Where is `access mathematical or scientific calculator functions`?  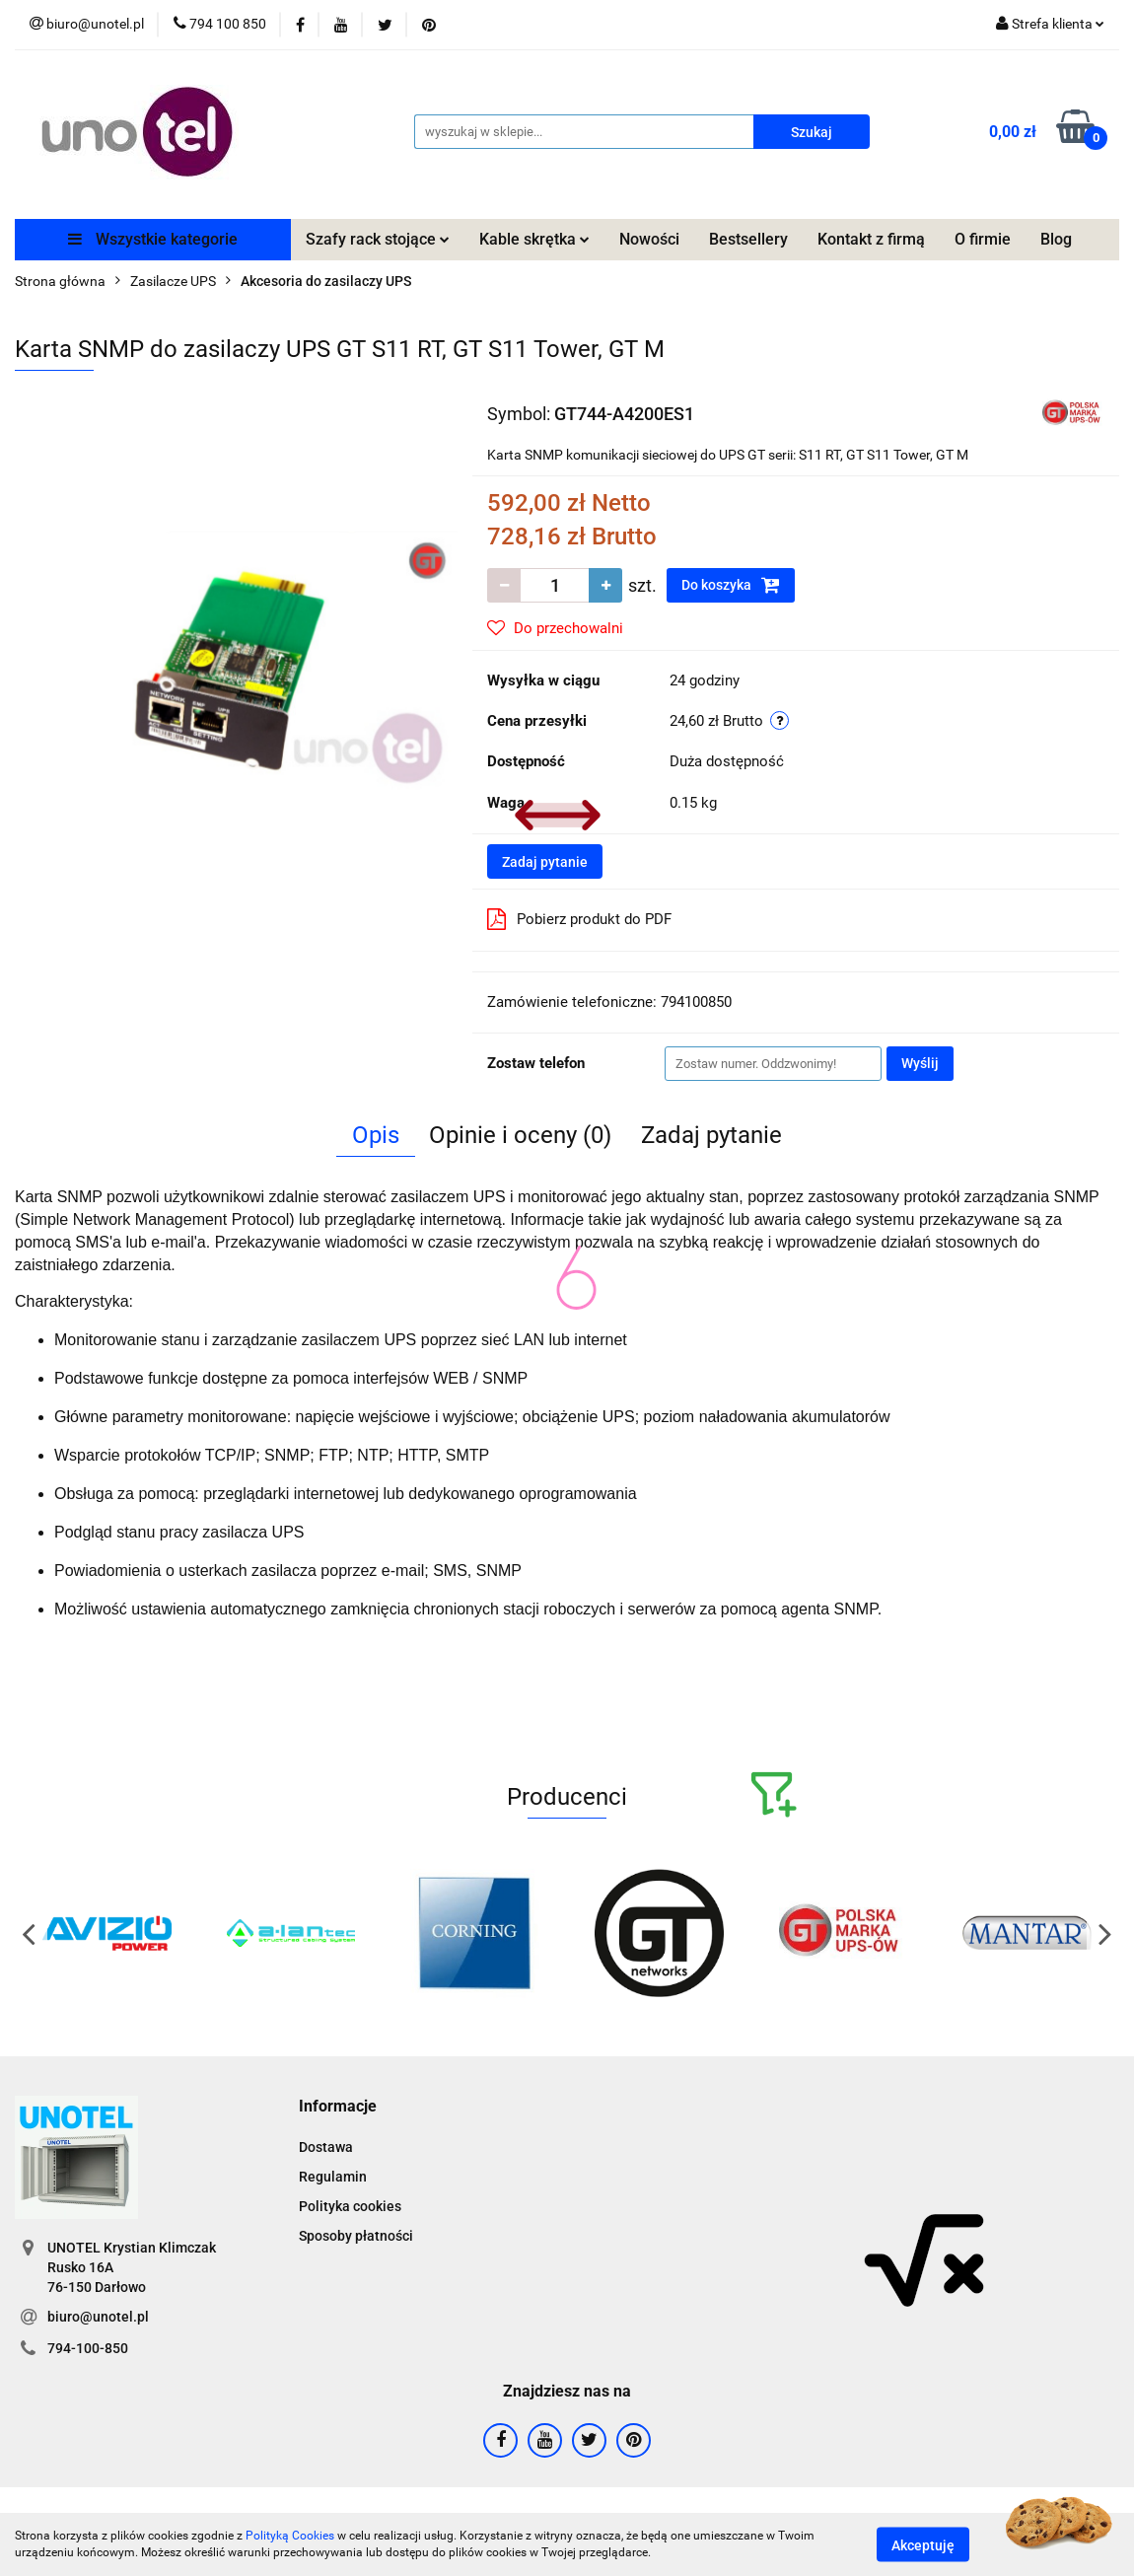
access mathematical or scientific calculator functions is located at coordinates (924, 2260).